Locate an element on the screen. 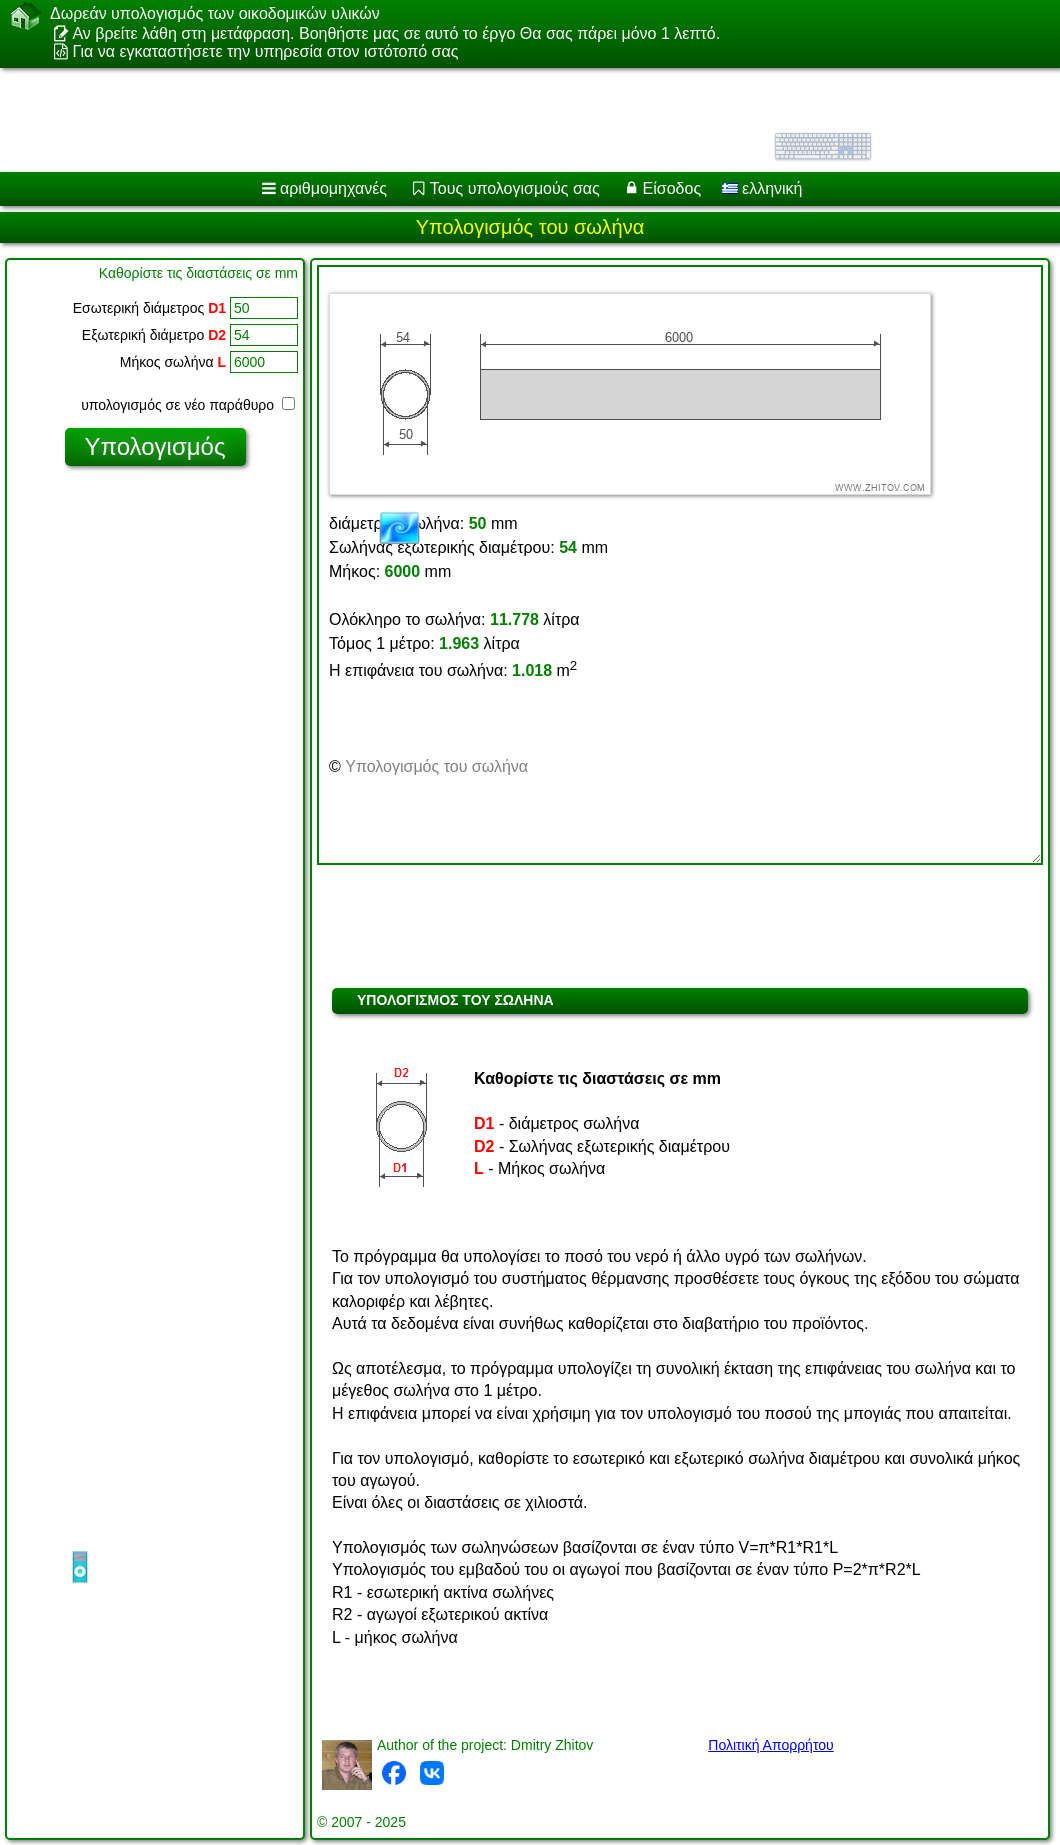 The image size is (1060, 1845). open screen saver settings is located at coordinates (399, 528).